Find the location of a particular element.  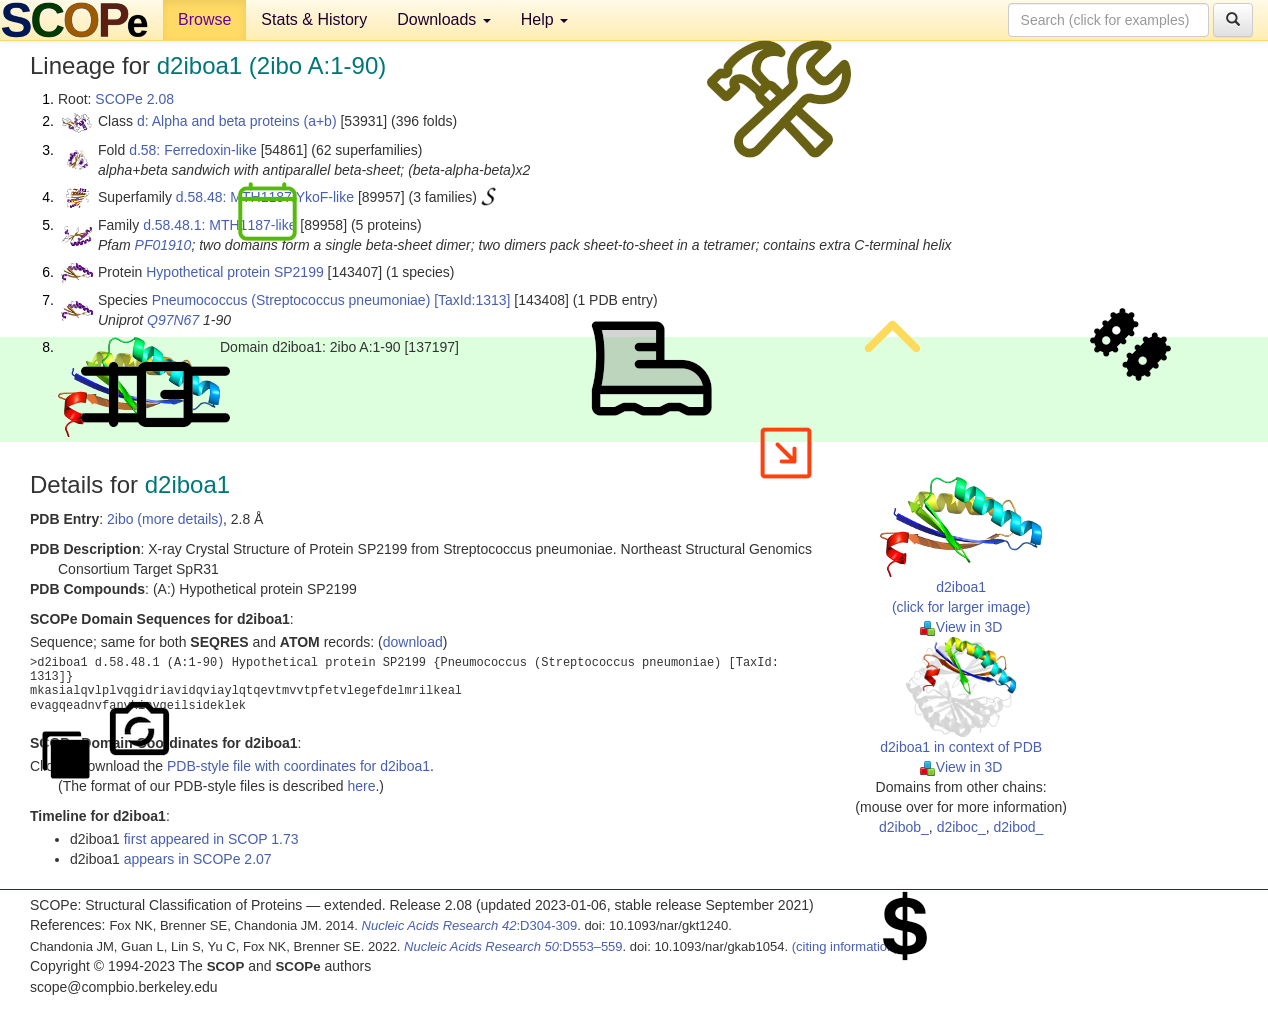

adjust belt or strap settings is located at coordinates (155, 394).